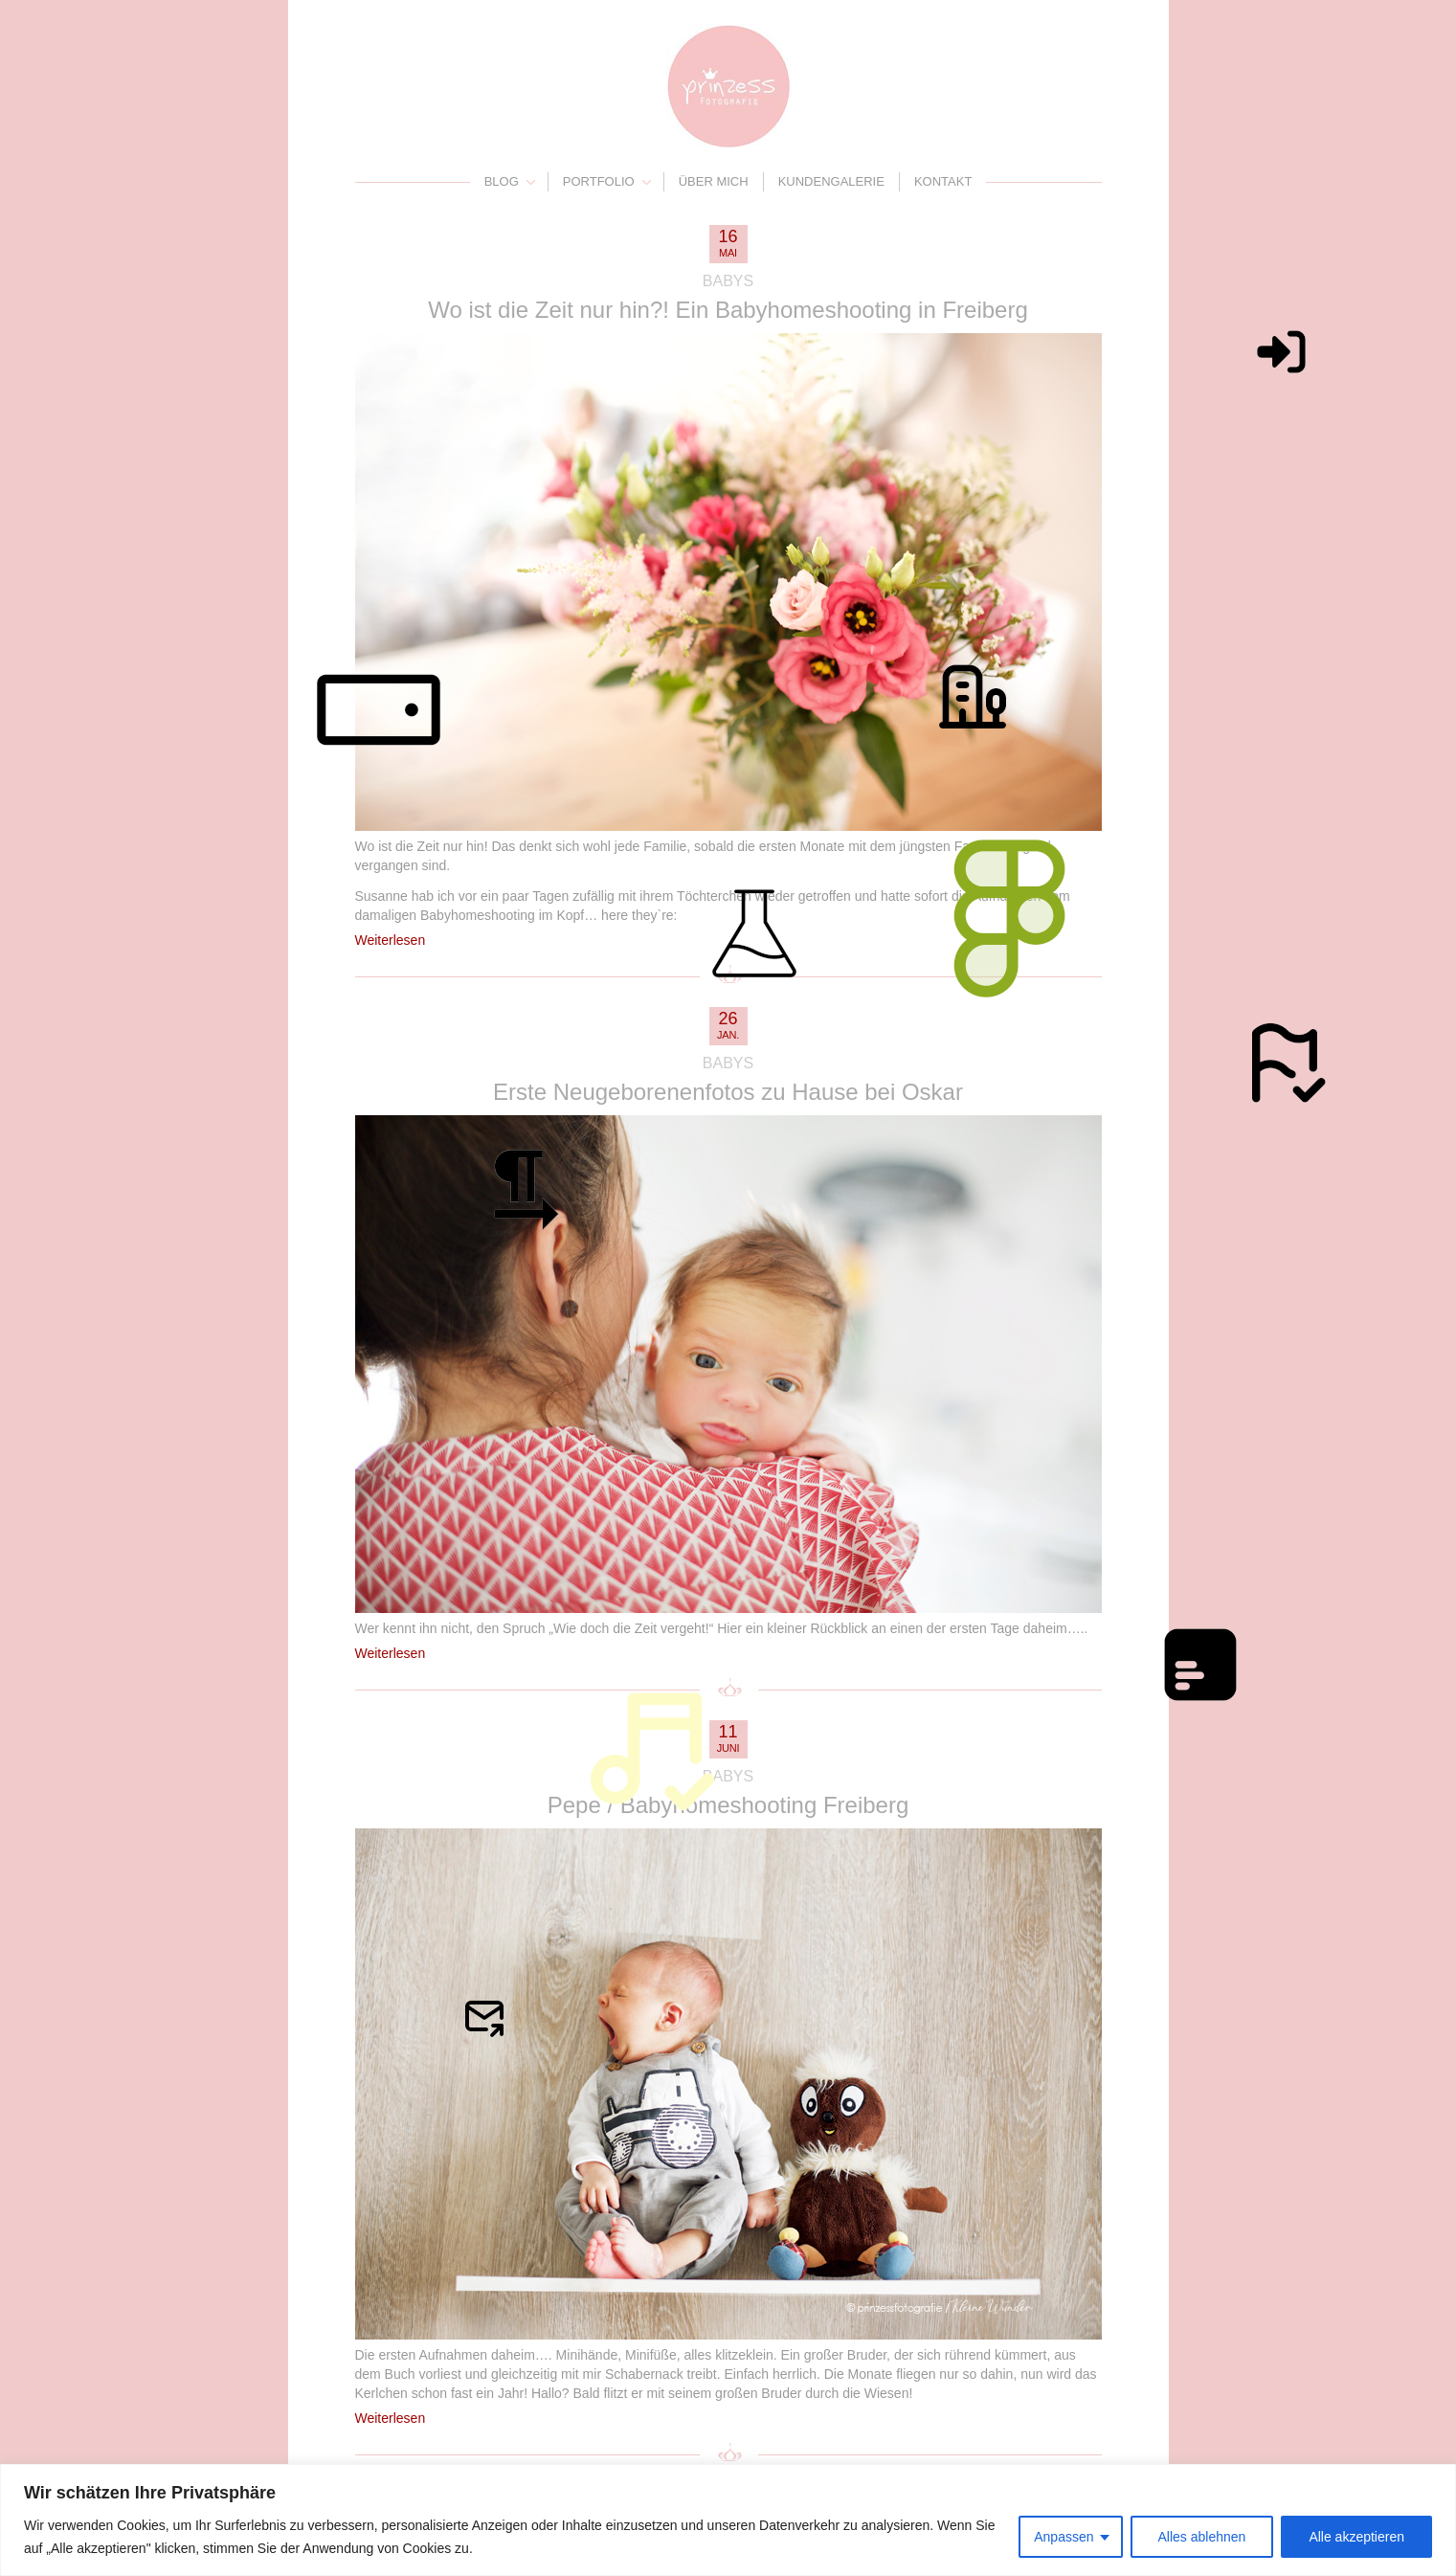  Describe the element at coordinates (484, 2016) in the screenshot. I see `share this email with others` at that location.